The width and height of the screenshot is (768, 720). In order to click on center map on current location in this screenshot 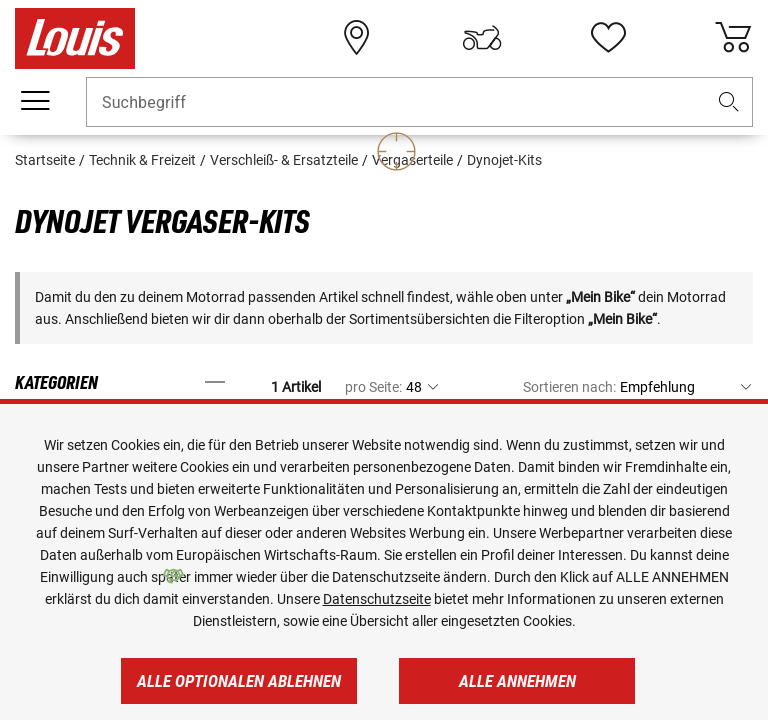, I will do `click(396, 151)`.